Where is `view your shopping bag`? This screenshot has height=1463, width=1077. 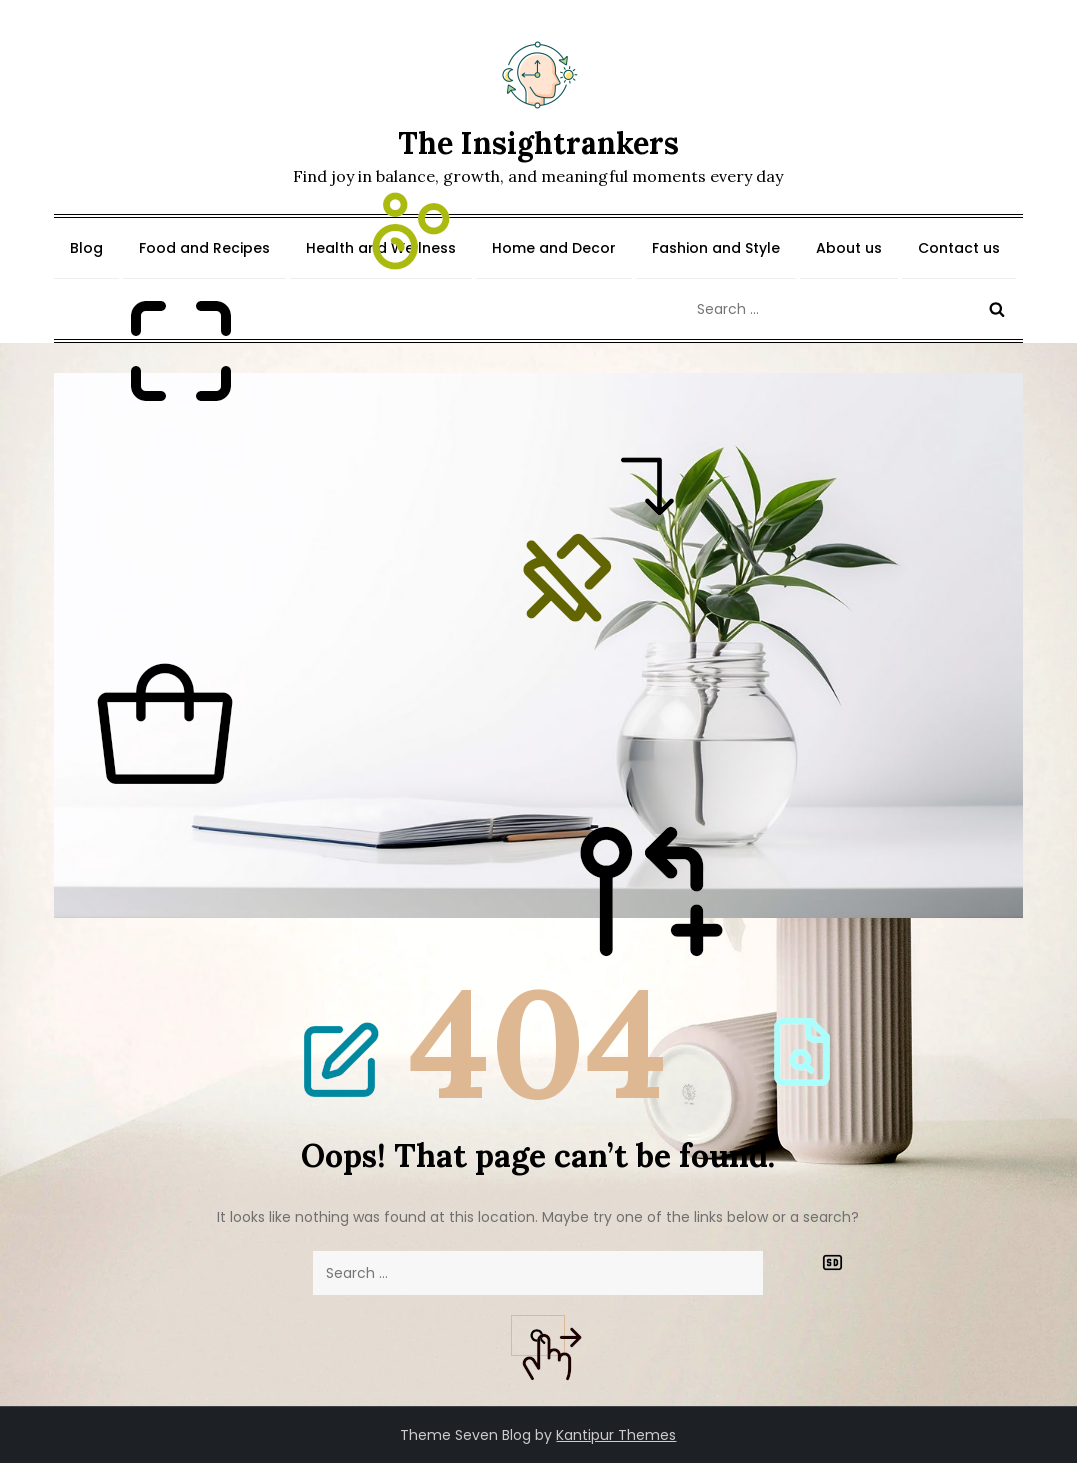
view your shopping bag is located at coordinates (165, 731).